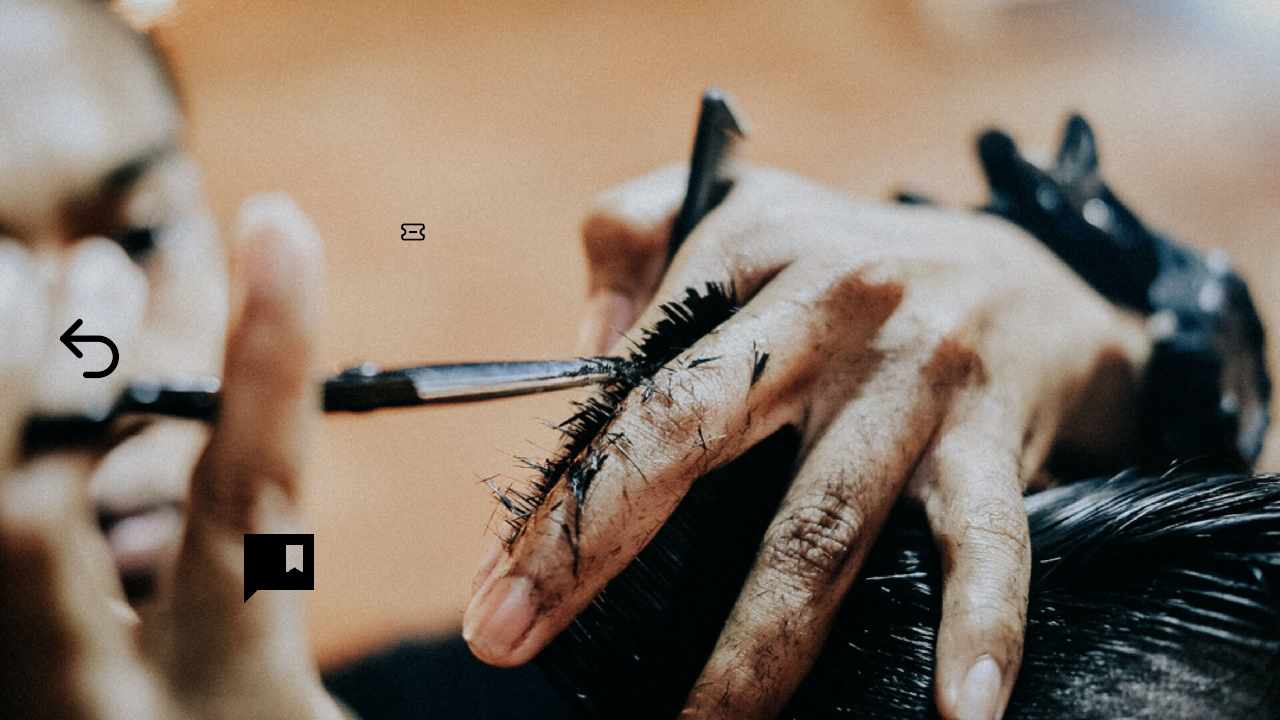  Describe the element at coordinates (413, 232) in the screenshot. I see `remove a ticket from your collection` at that location.